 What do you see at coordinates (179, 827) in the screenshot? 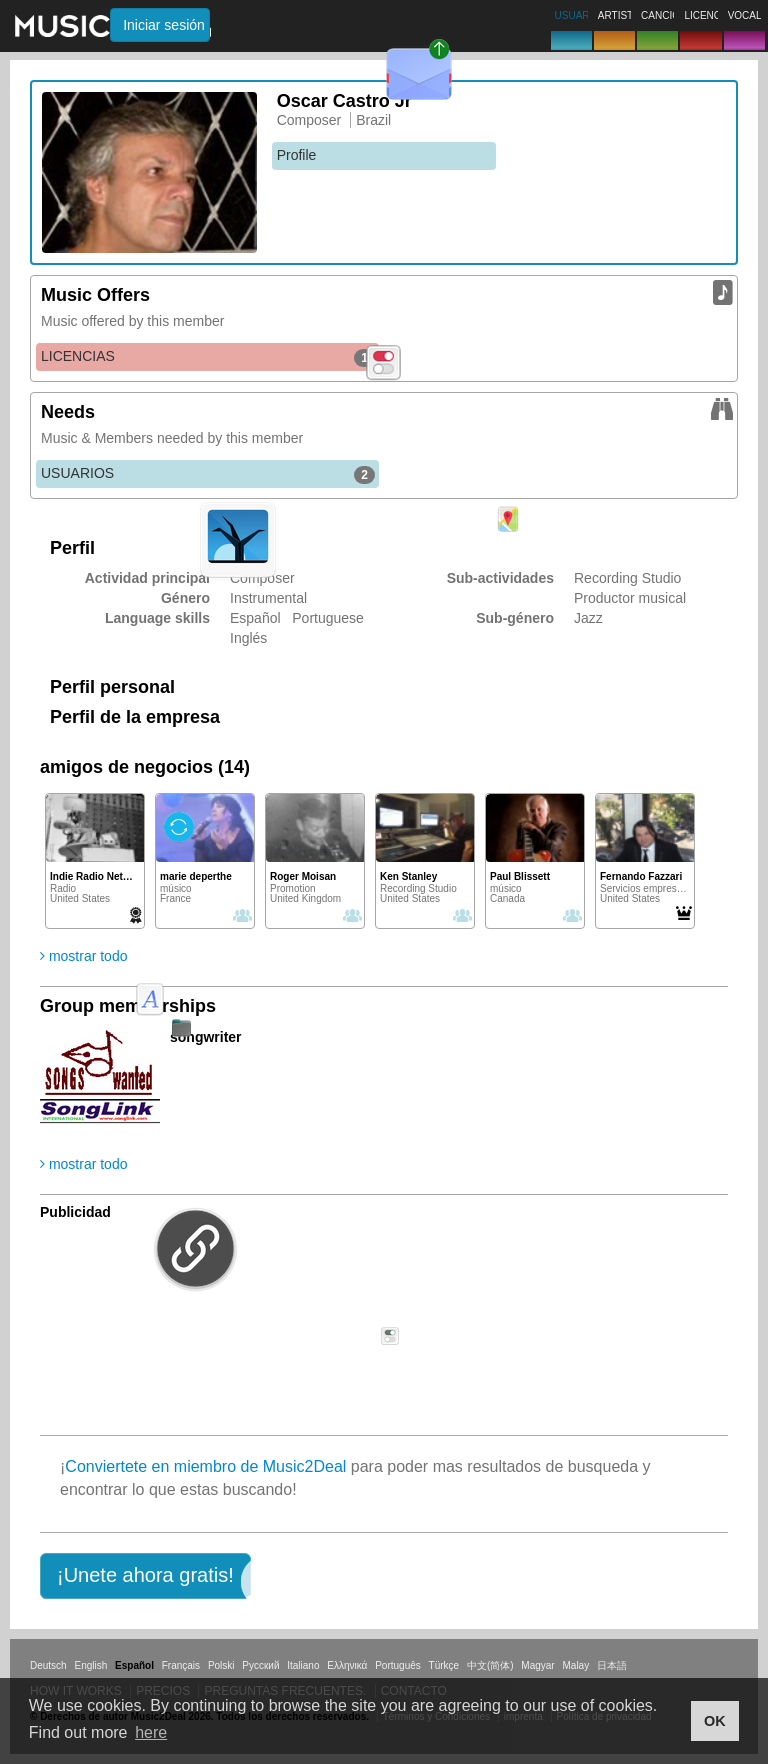
I see `indicates content is currently syncing` at bounding box center [179, 827].